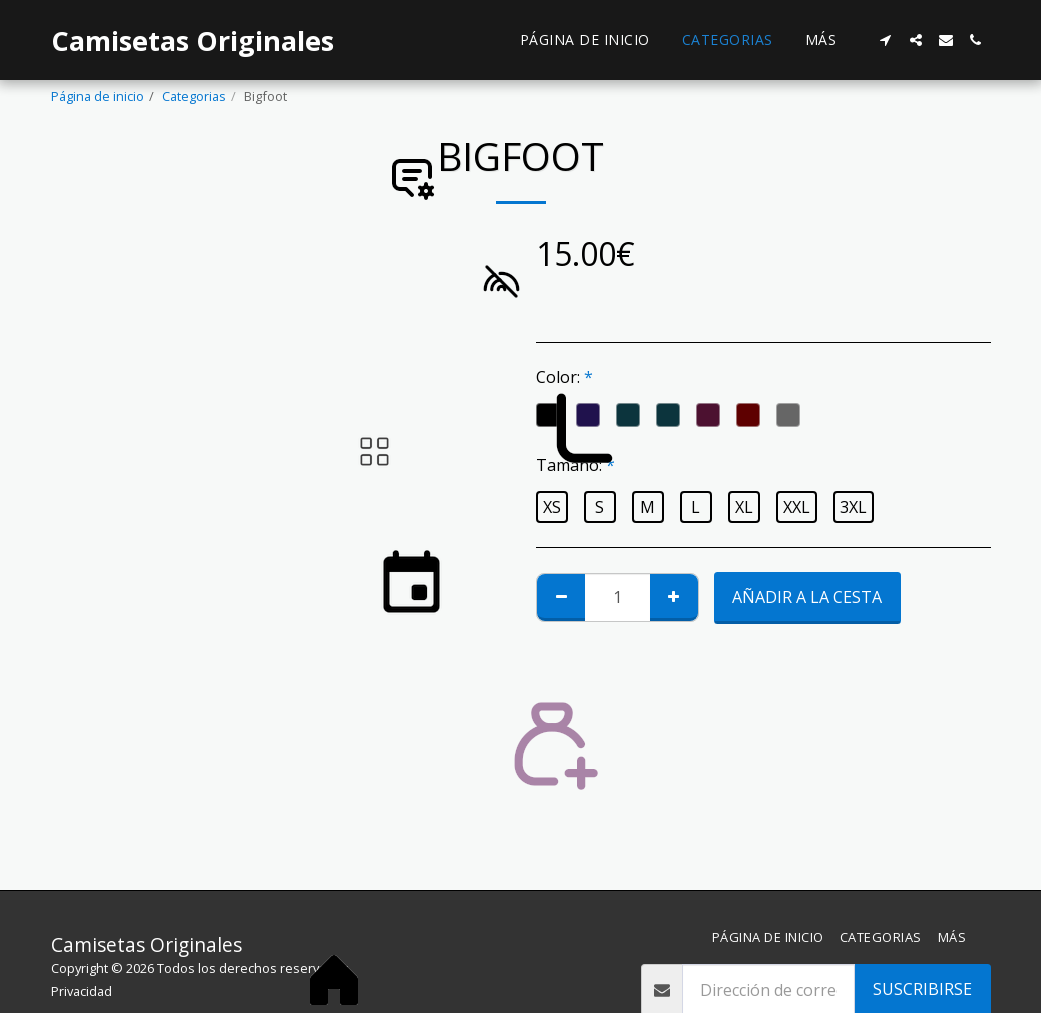  I want to click on romanian leu currency symbol, so click(584, 430).